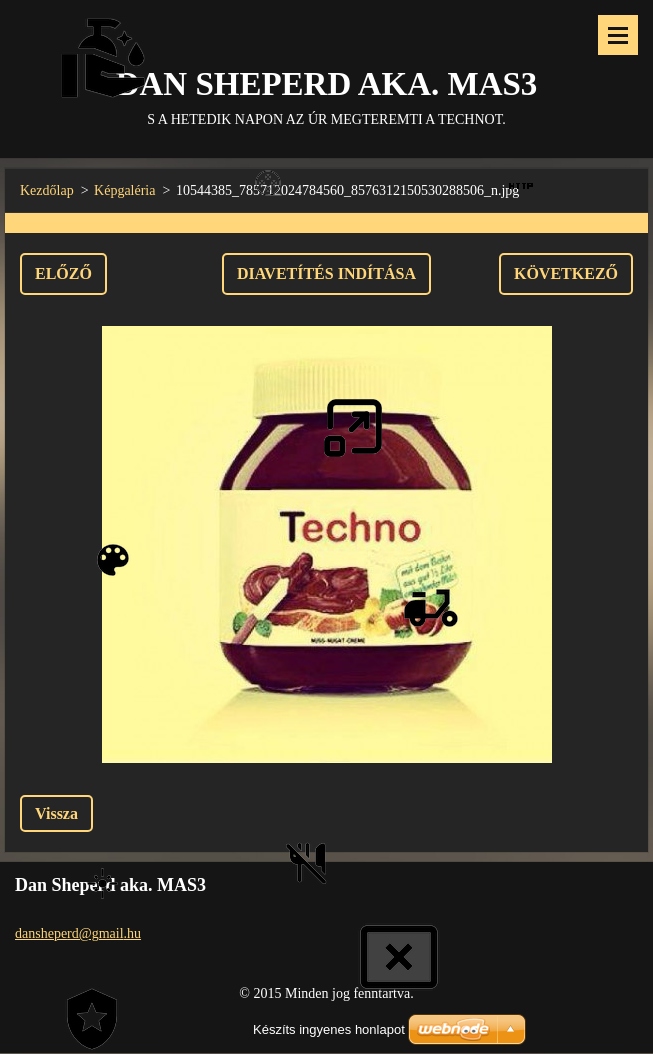 The height and width of the screenshot is (1054, 653). Describe the element at coordinates (92, 1019) in the screenshot. I see `contact local police or emergency services` at that location.